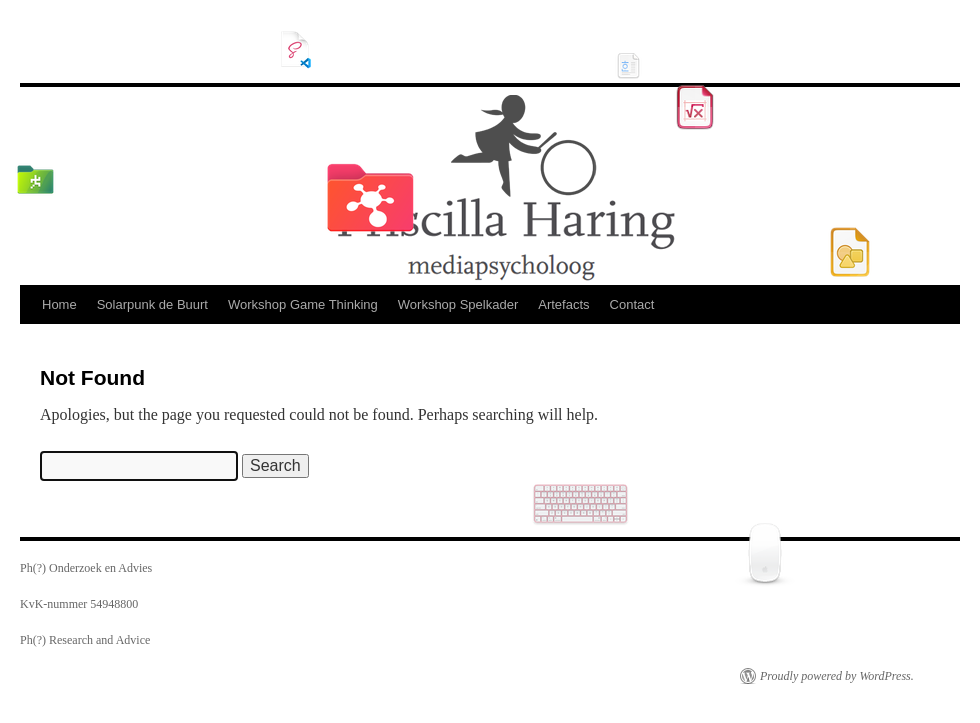  What do you see at coordinates (695, 107) in the screenshot?
I see `libreoffice math formula template file` at bounding box center [695, 107].